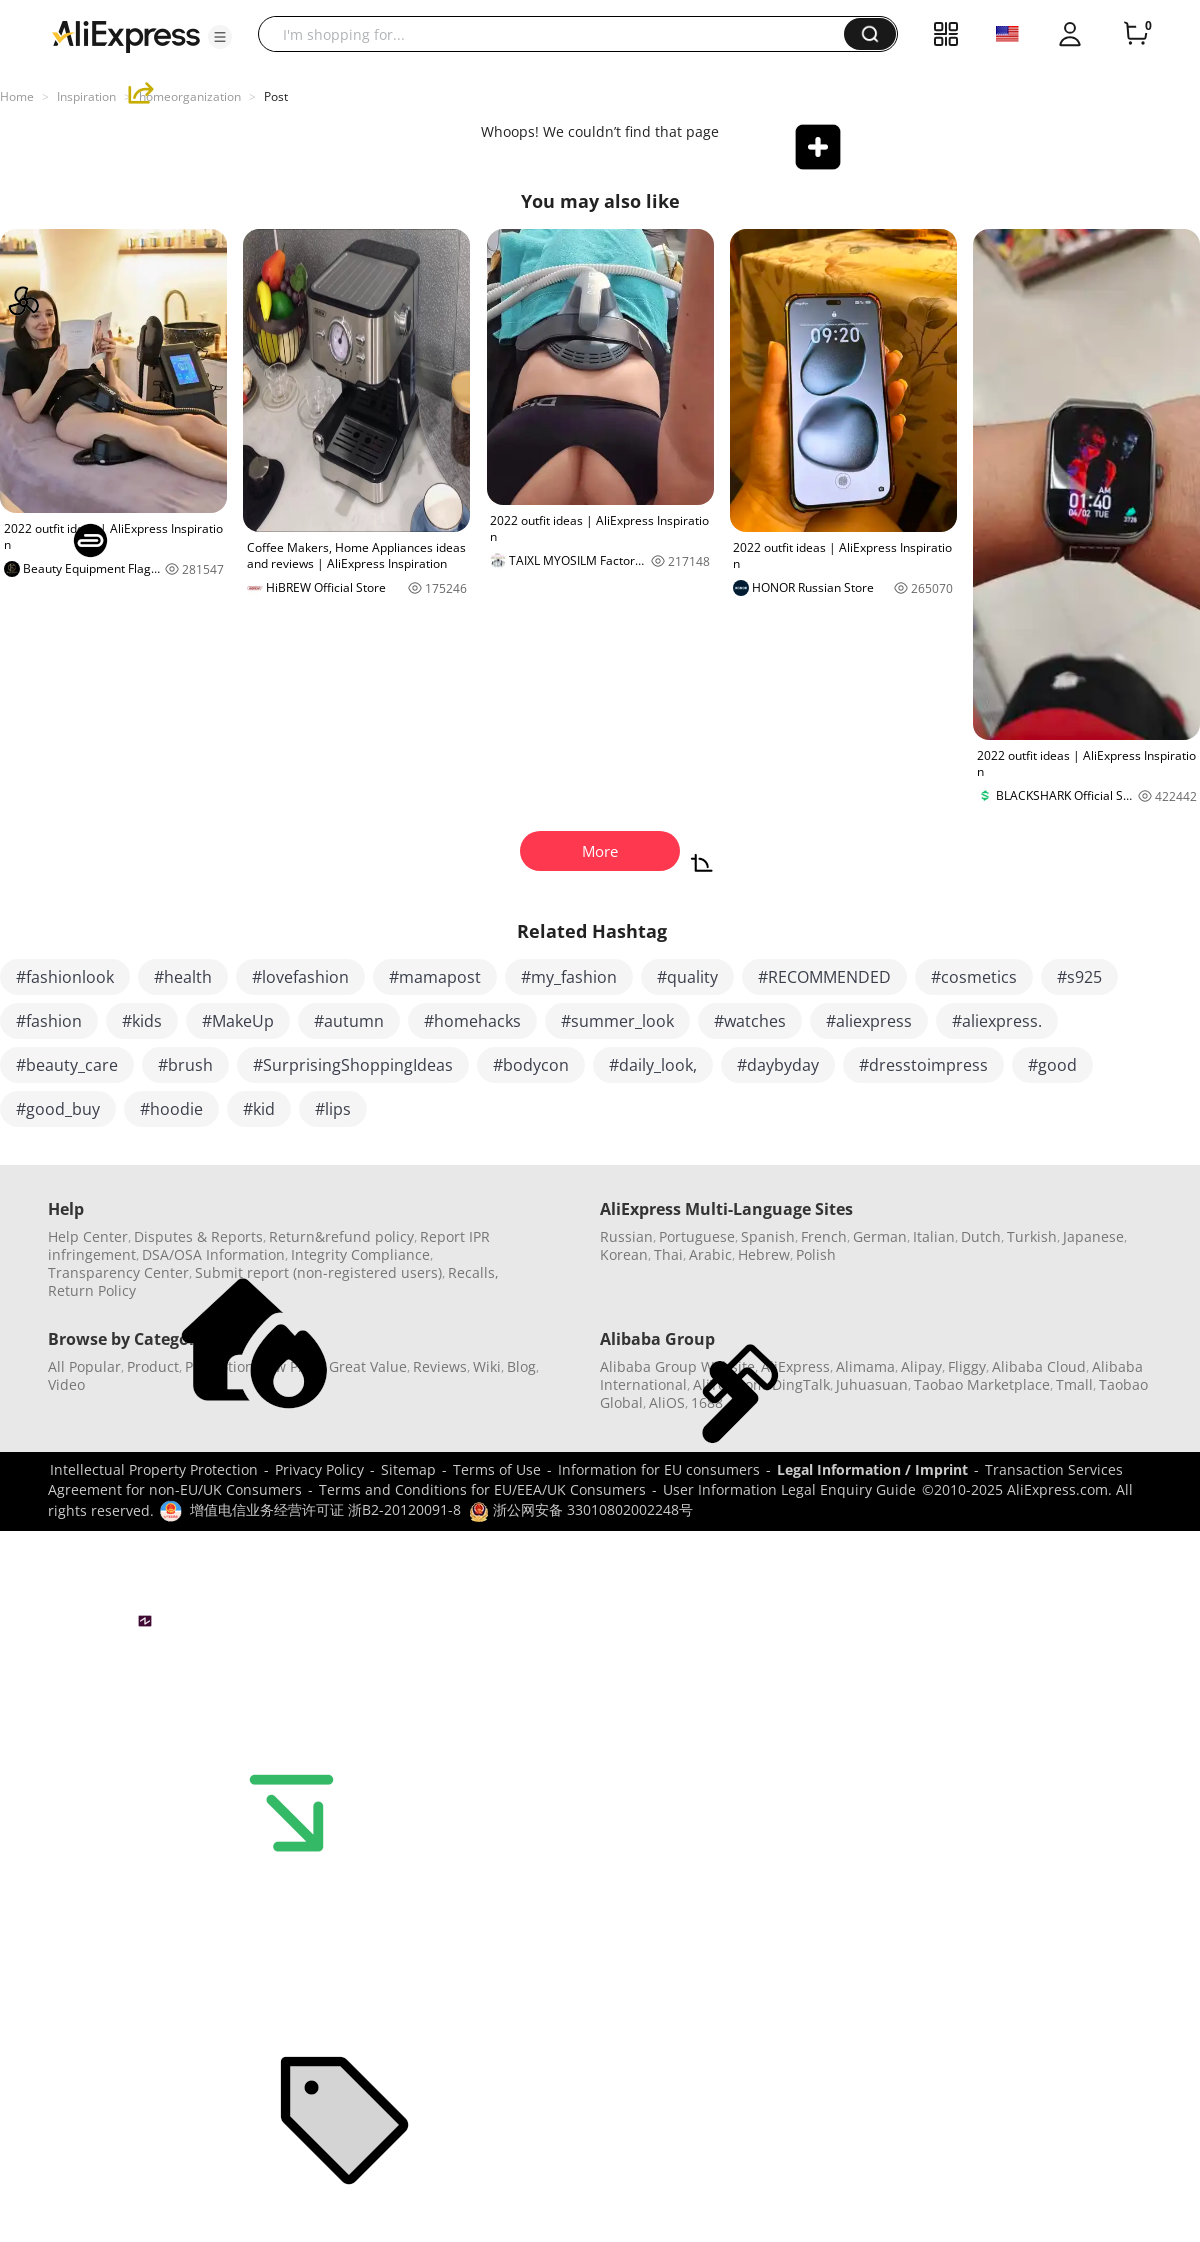 The height and width of the screenshot is (2242, 1200). Describe the element at coordinates (23, 302) in the screenshot. I see `toggle fan or ventilation settings` at that location.